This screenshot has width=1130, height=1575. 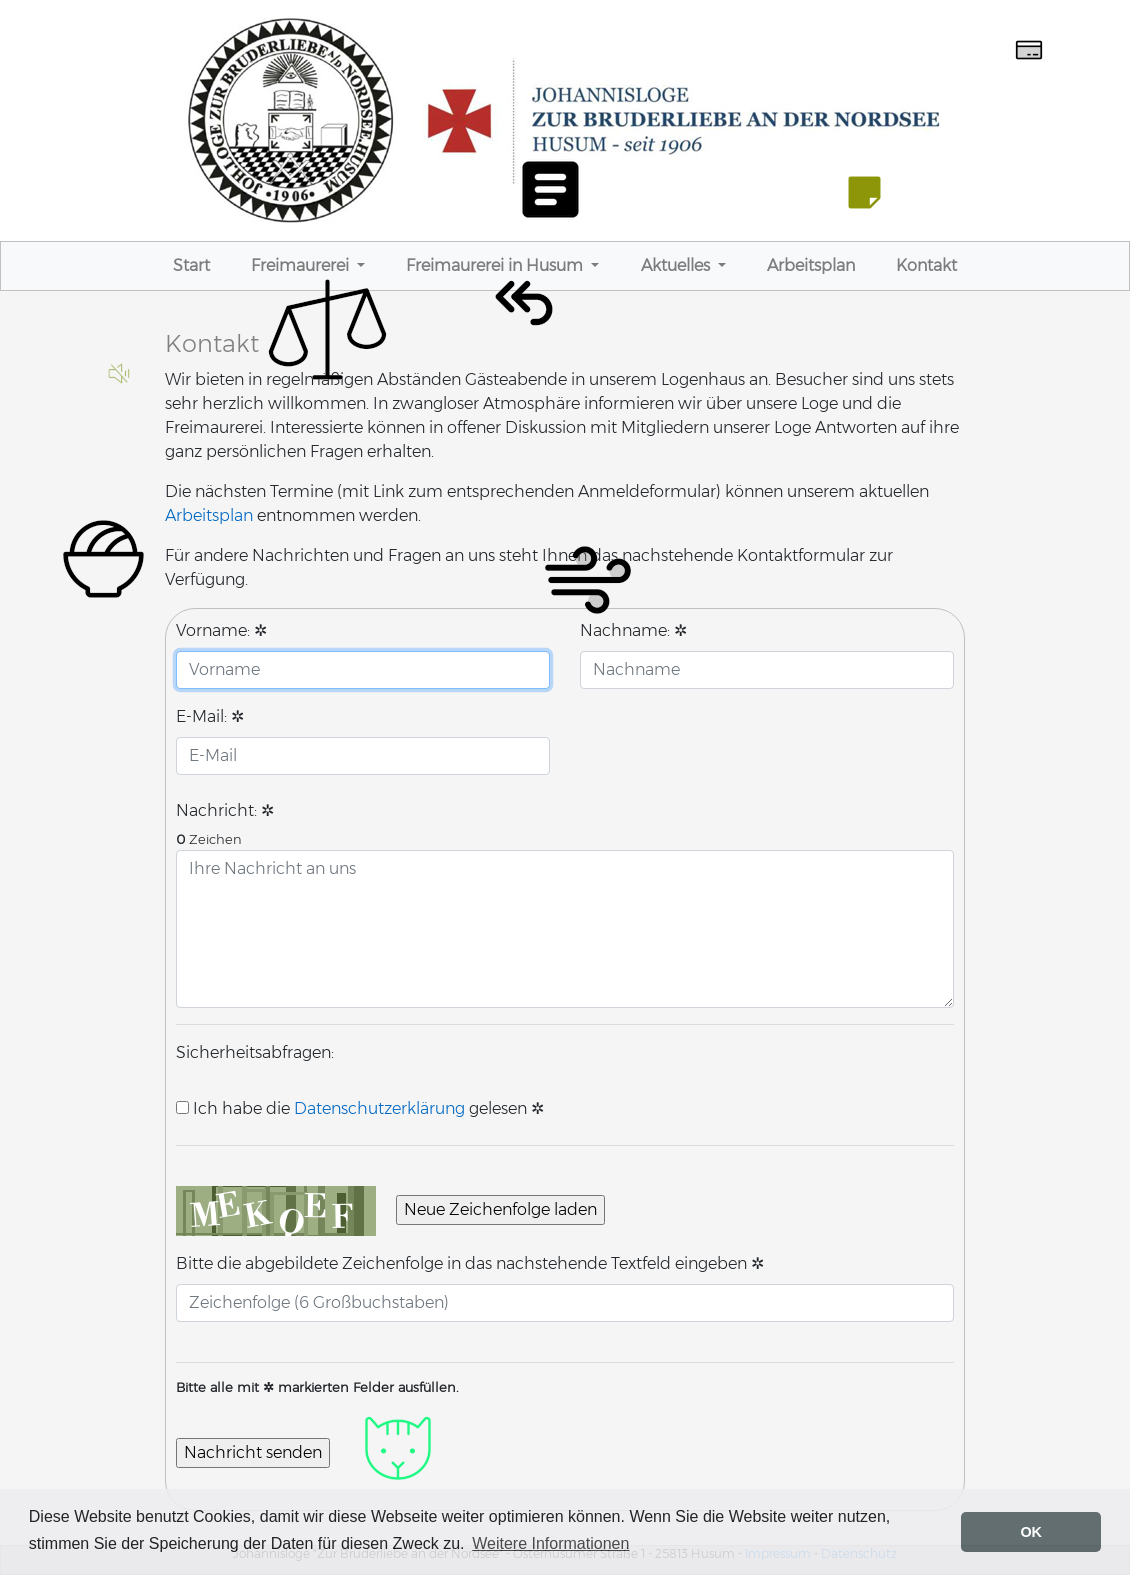 I want to click on compare items or options, so click(x=327, y=329).